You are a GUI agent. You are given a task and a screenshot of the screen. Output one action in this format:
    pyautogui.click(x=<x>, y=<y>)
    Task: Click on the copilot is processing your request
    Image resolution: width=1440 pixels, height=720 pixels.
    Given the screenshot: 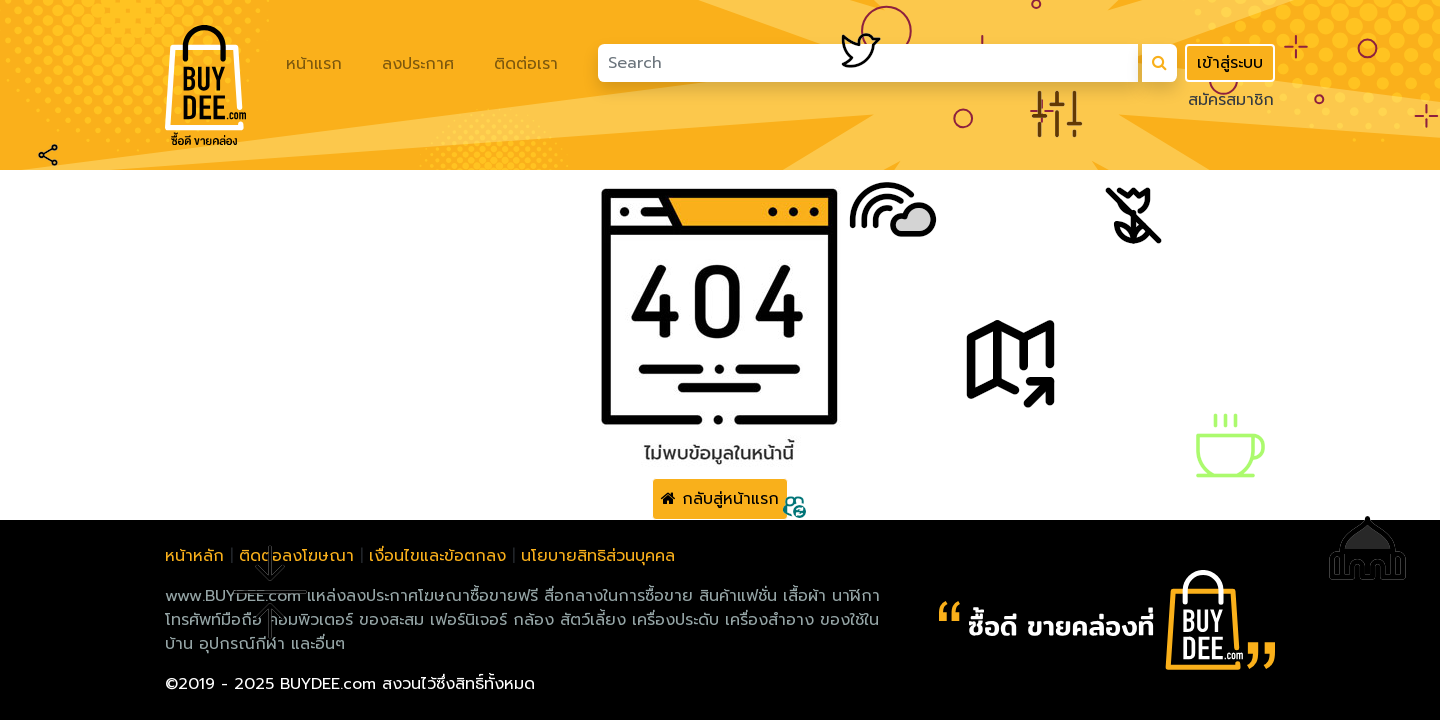 What is the action you would take?
    pyautogui.click(x=794, y=506)
    